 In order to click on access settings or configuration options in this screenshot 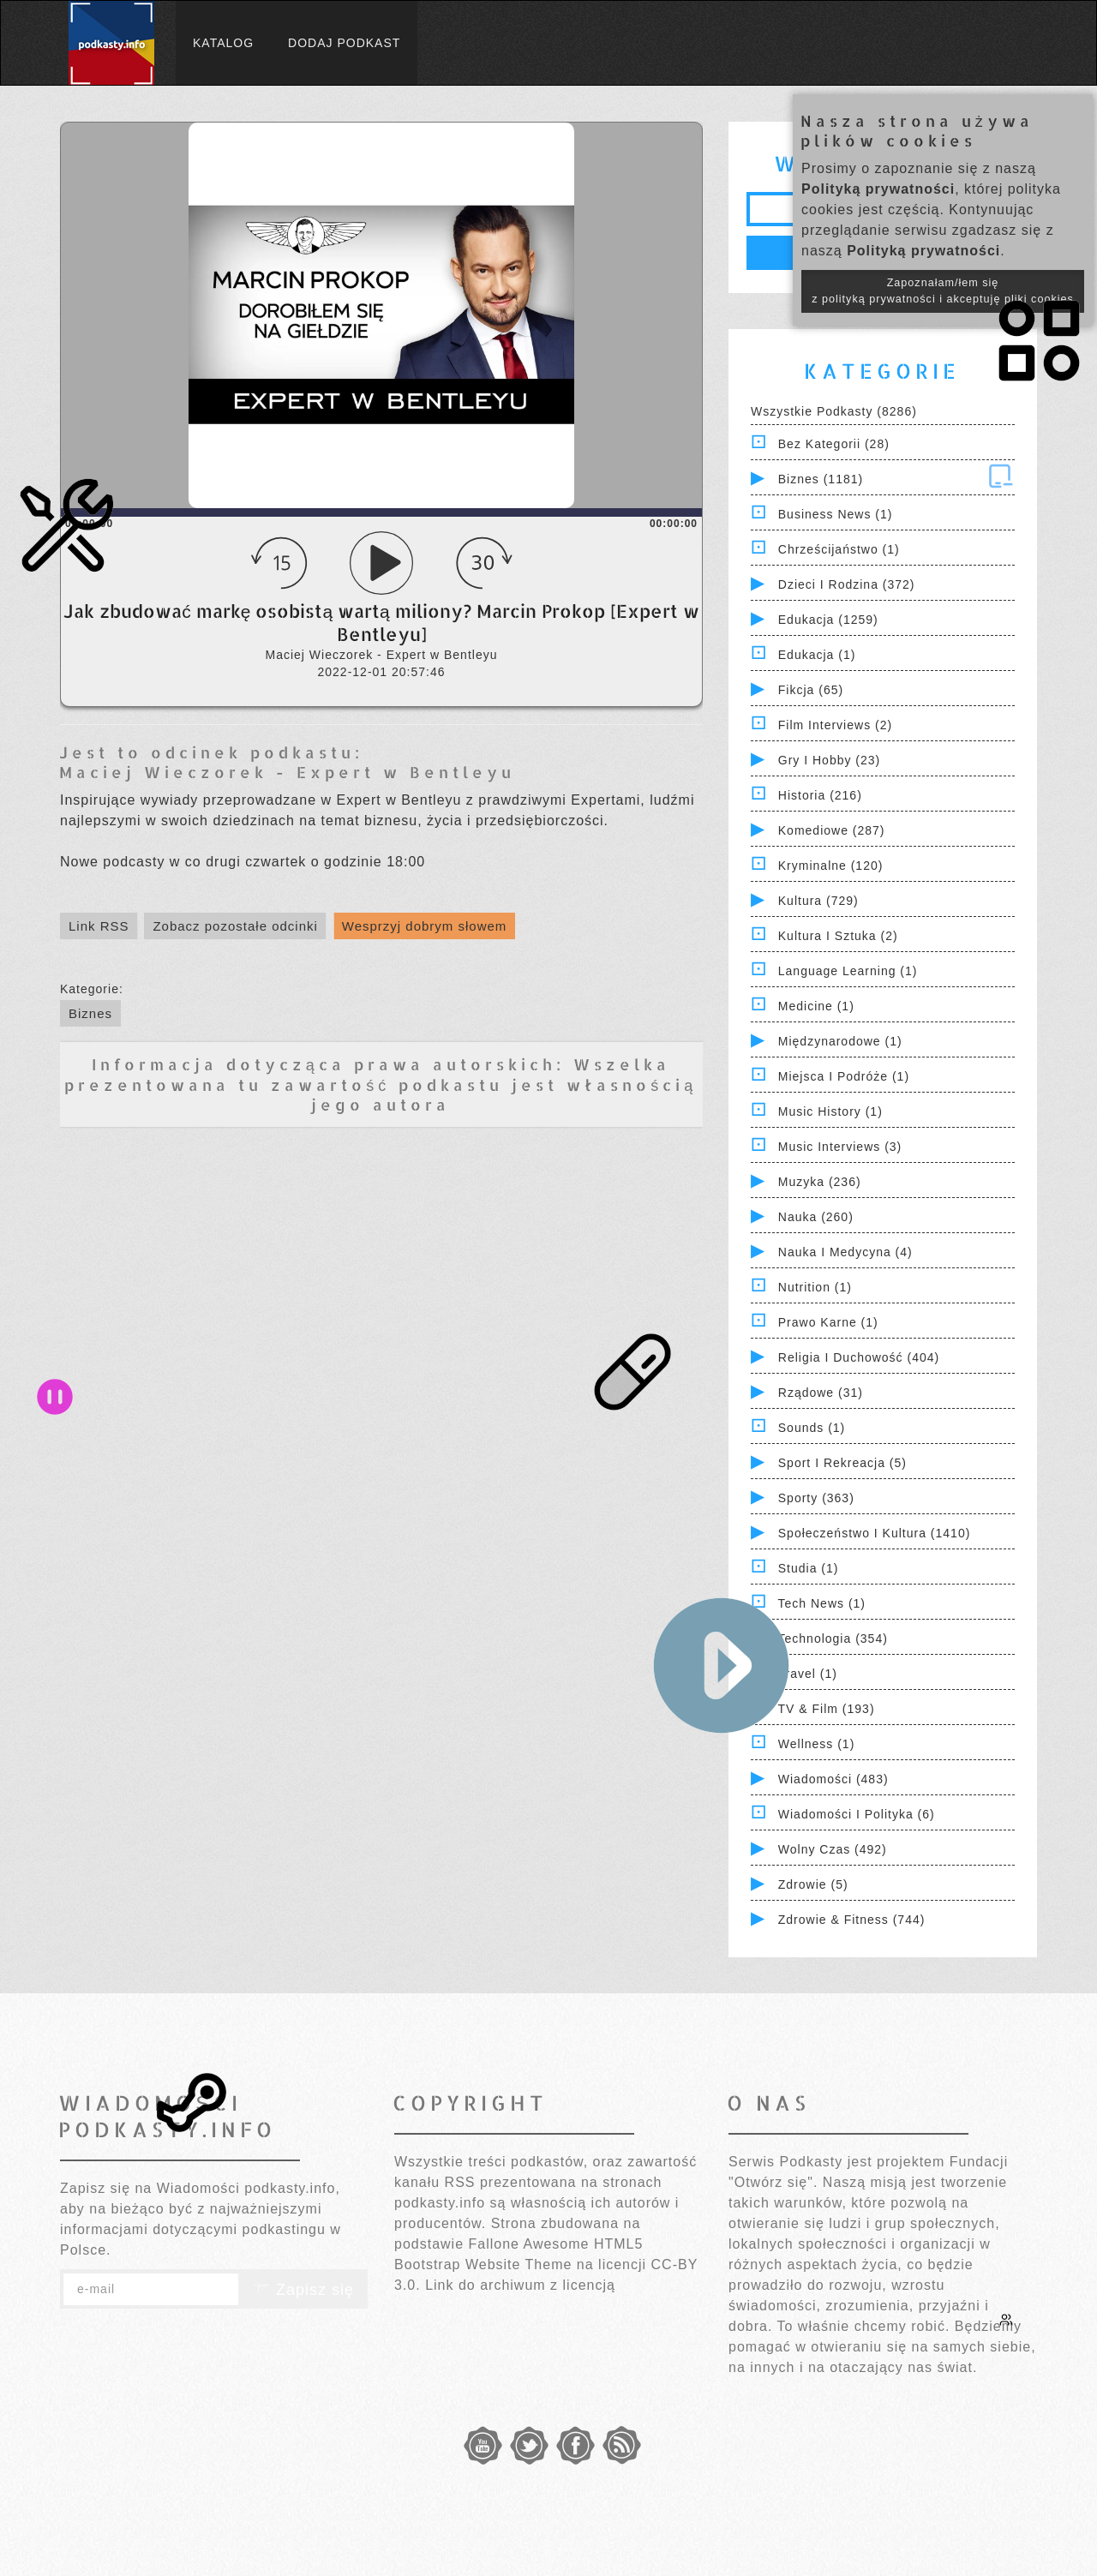, I will do `click(67, 525)`.